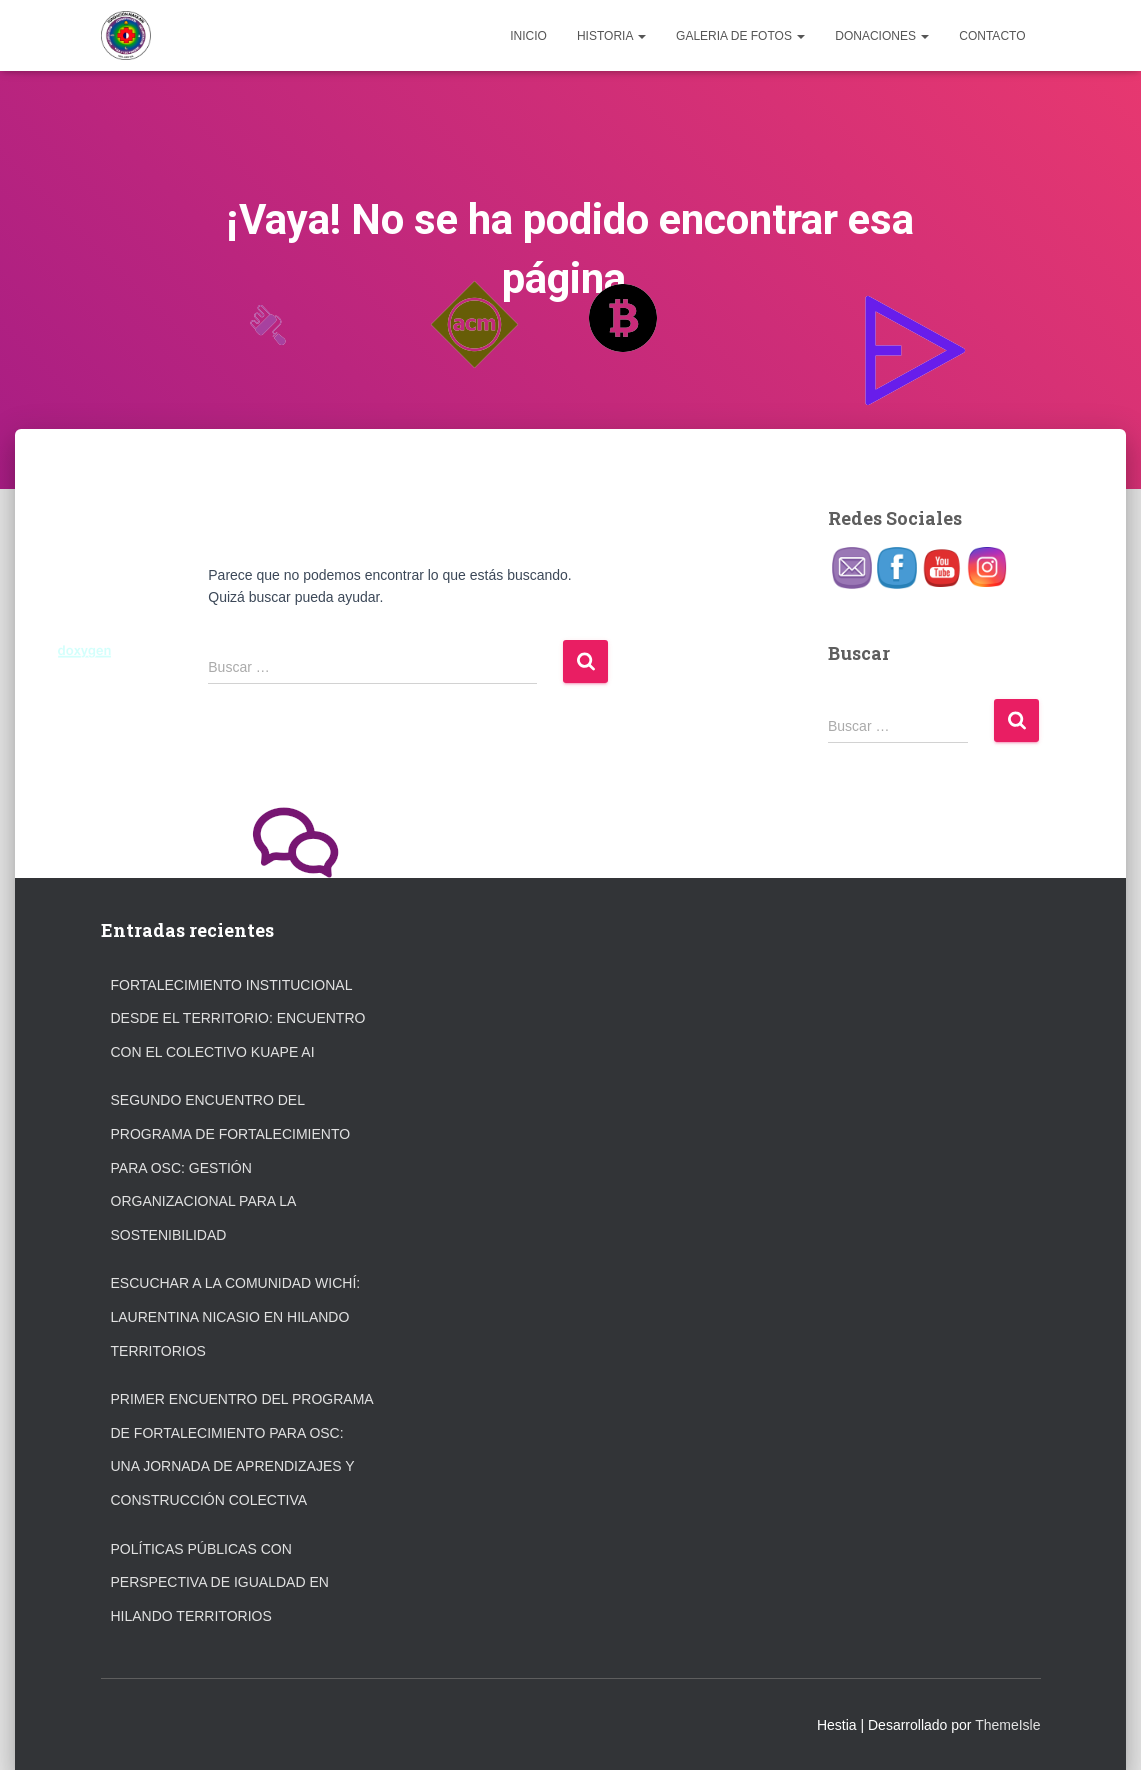 The image size is (1141, 1770). What do you see at coordinates (623, 318) in the screenshot?
I see `bitcoin sv cryptocurrency logo` at bounding box center [623, 318].